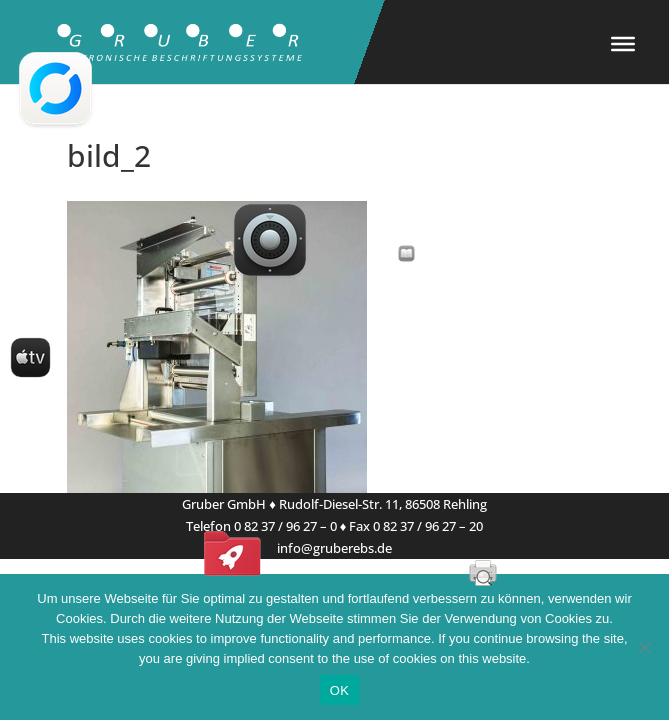 Image resolution: width=669 pixels, height=720 pixels. What do you see at coordinates (270, 240) in the screenshot?
I see `open security and privacy settings` at bounding box center [270, 240].